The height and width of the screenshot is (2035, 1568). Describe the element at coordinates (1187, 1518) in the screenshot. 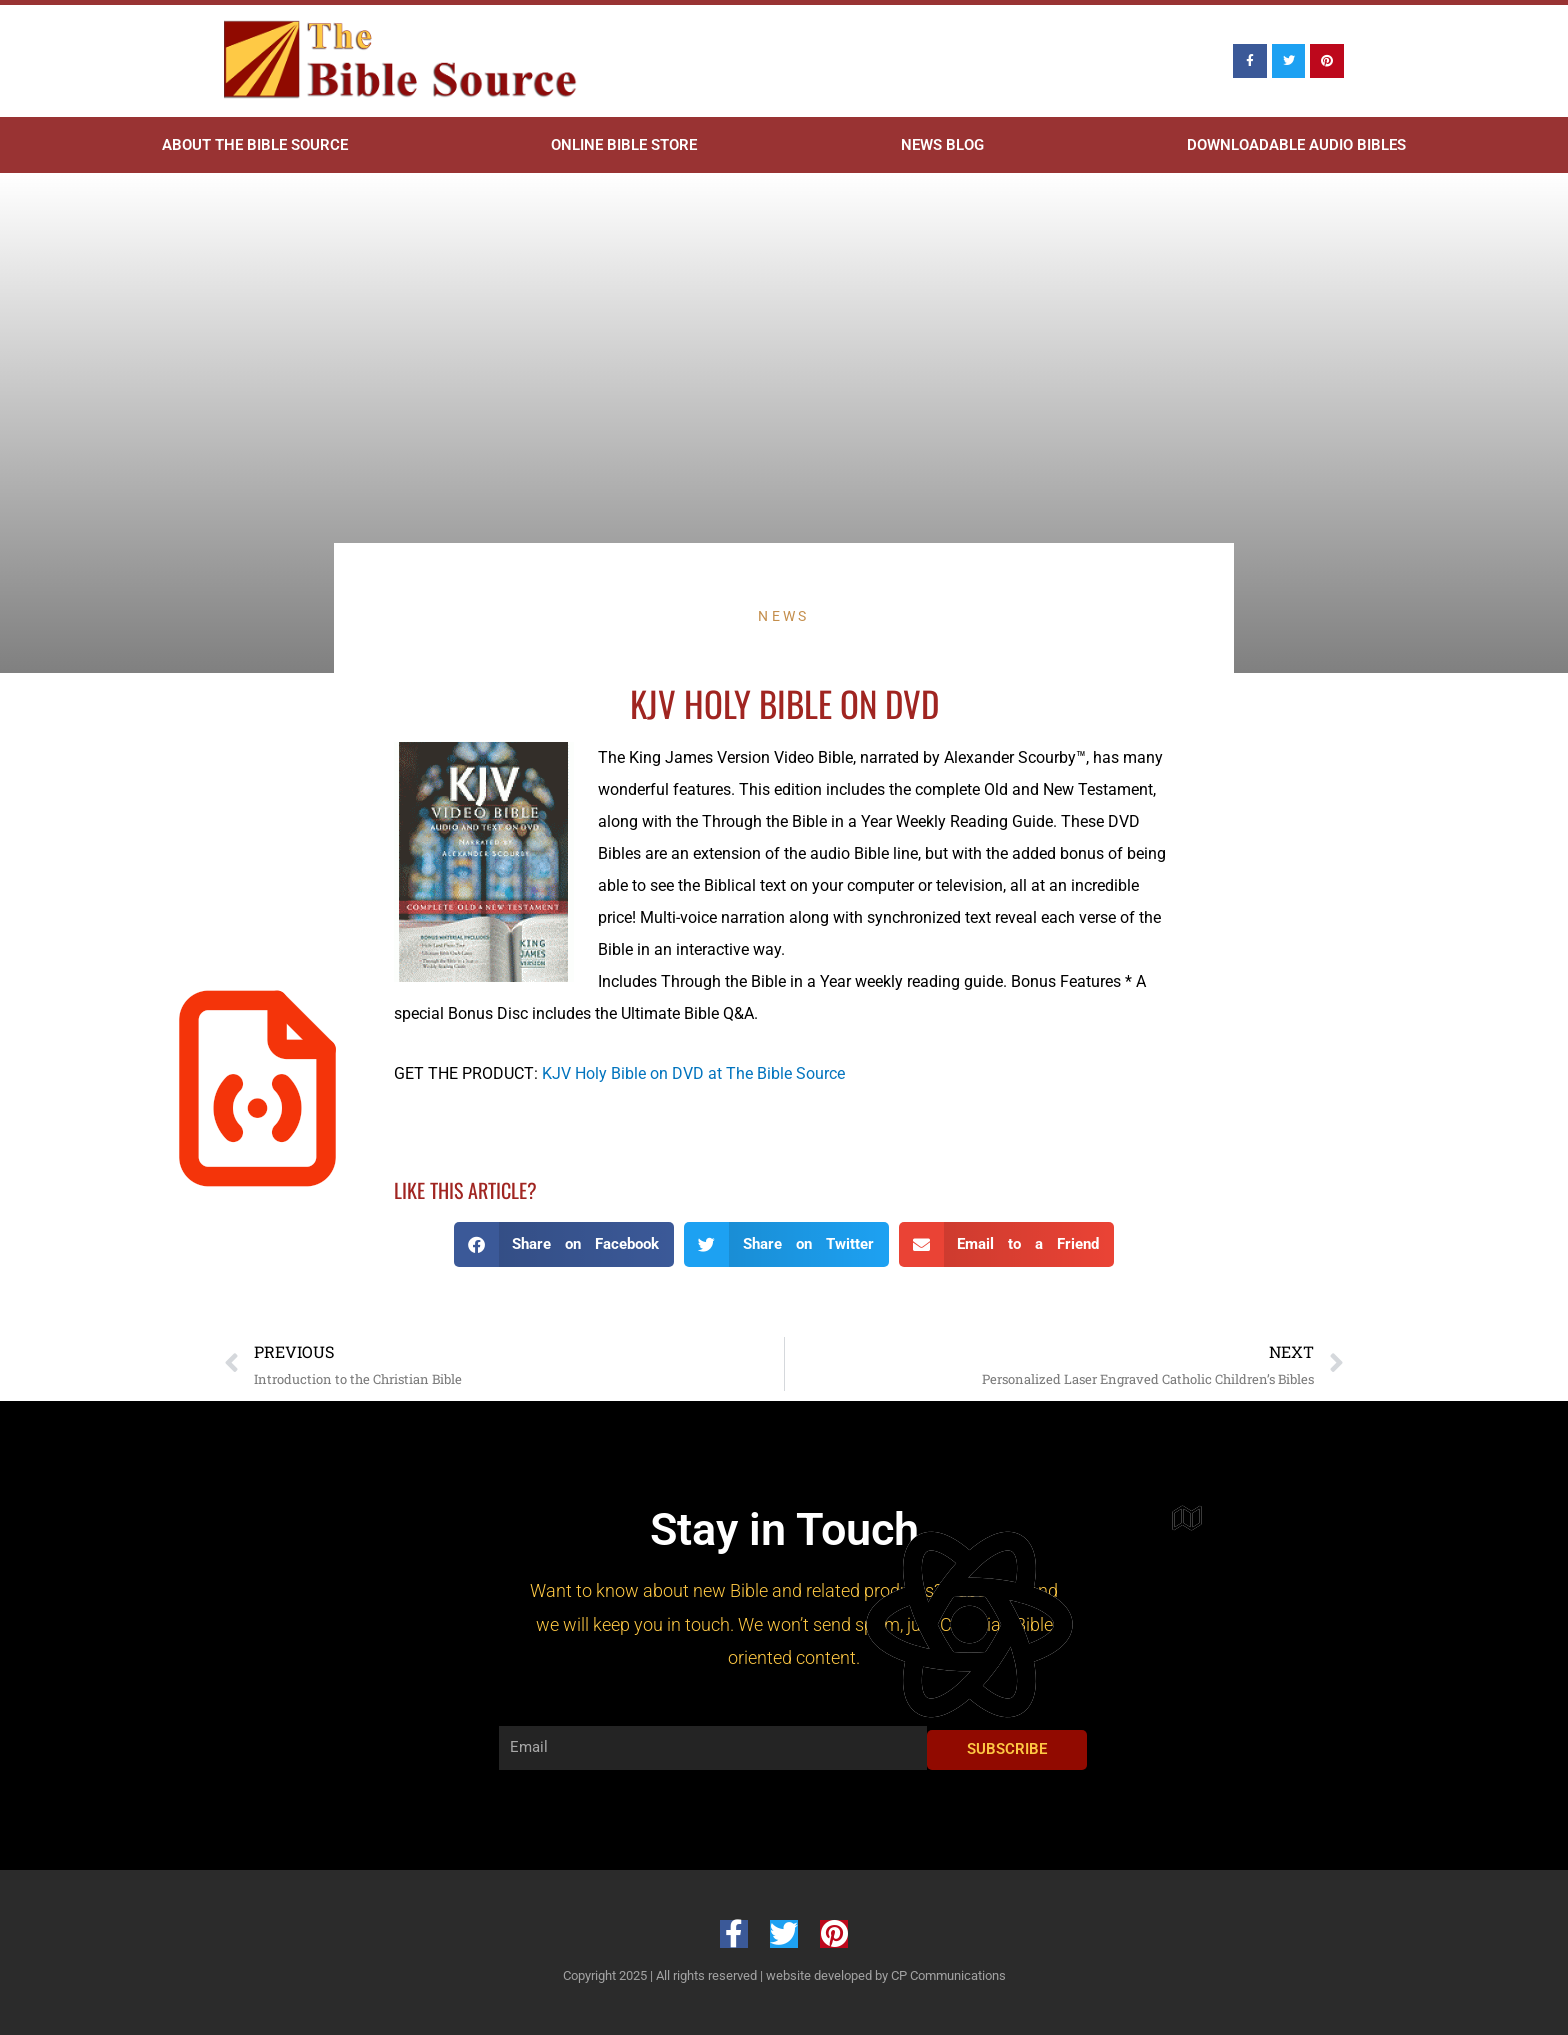

I see `view map or location` at that location.